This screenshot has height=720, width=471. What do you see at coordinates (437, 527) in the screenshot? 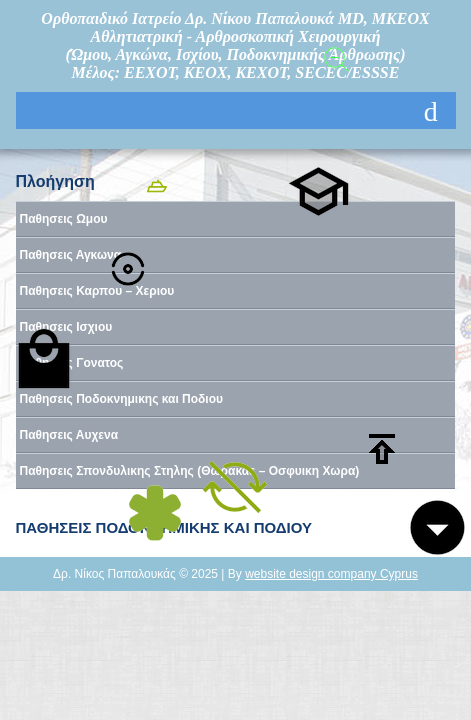
I see `tap to expand dropdown menu` at bounding box center [437, 527].